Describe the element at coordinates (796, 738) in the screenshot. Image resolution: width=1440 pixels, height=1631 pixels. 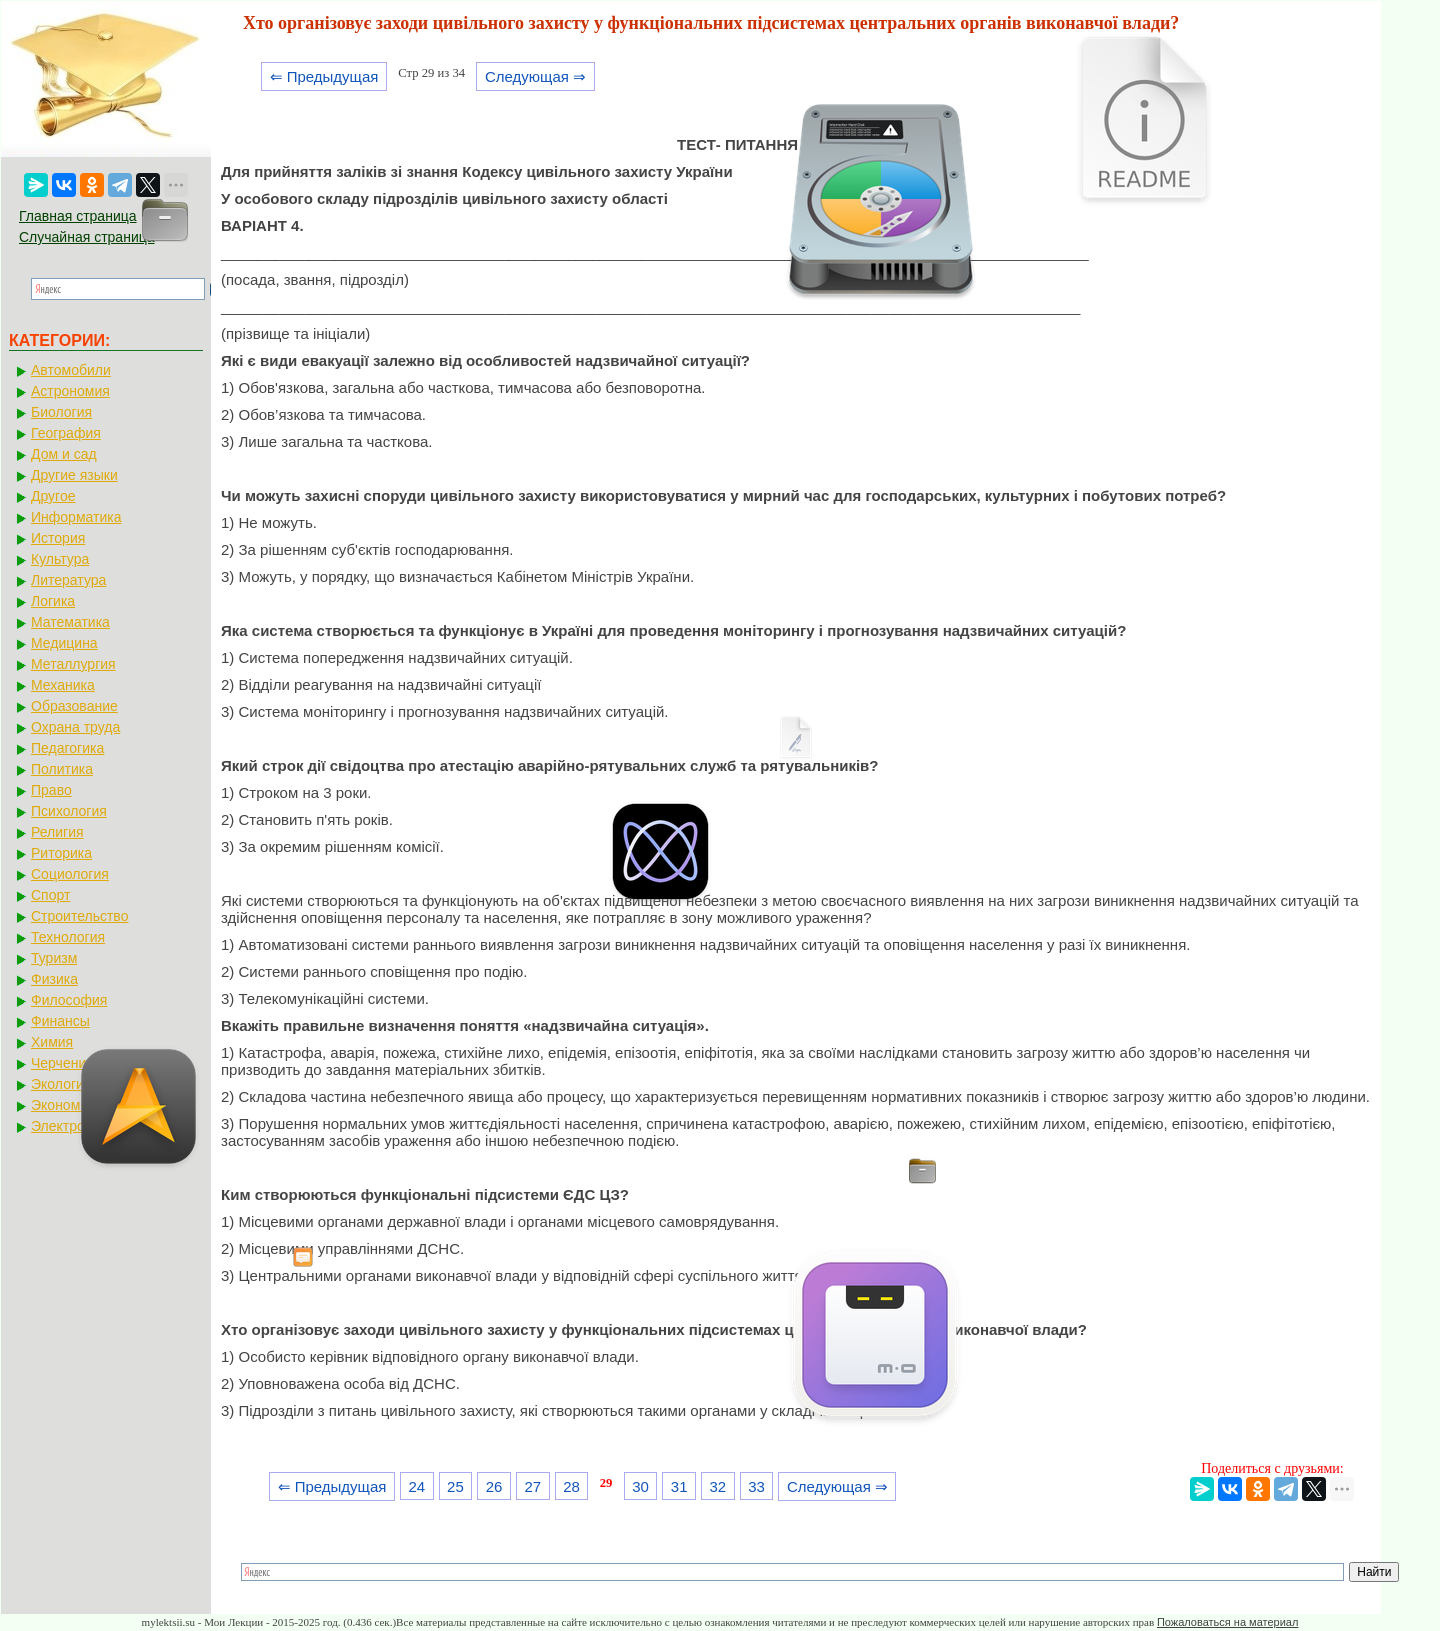
I see `a PGP signature file used to verify authenticity` at that location.